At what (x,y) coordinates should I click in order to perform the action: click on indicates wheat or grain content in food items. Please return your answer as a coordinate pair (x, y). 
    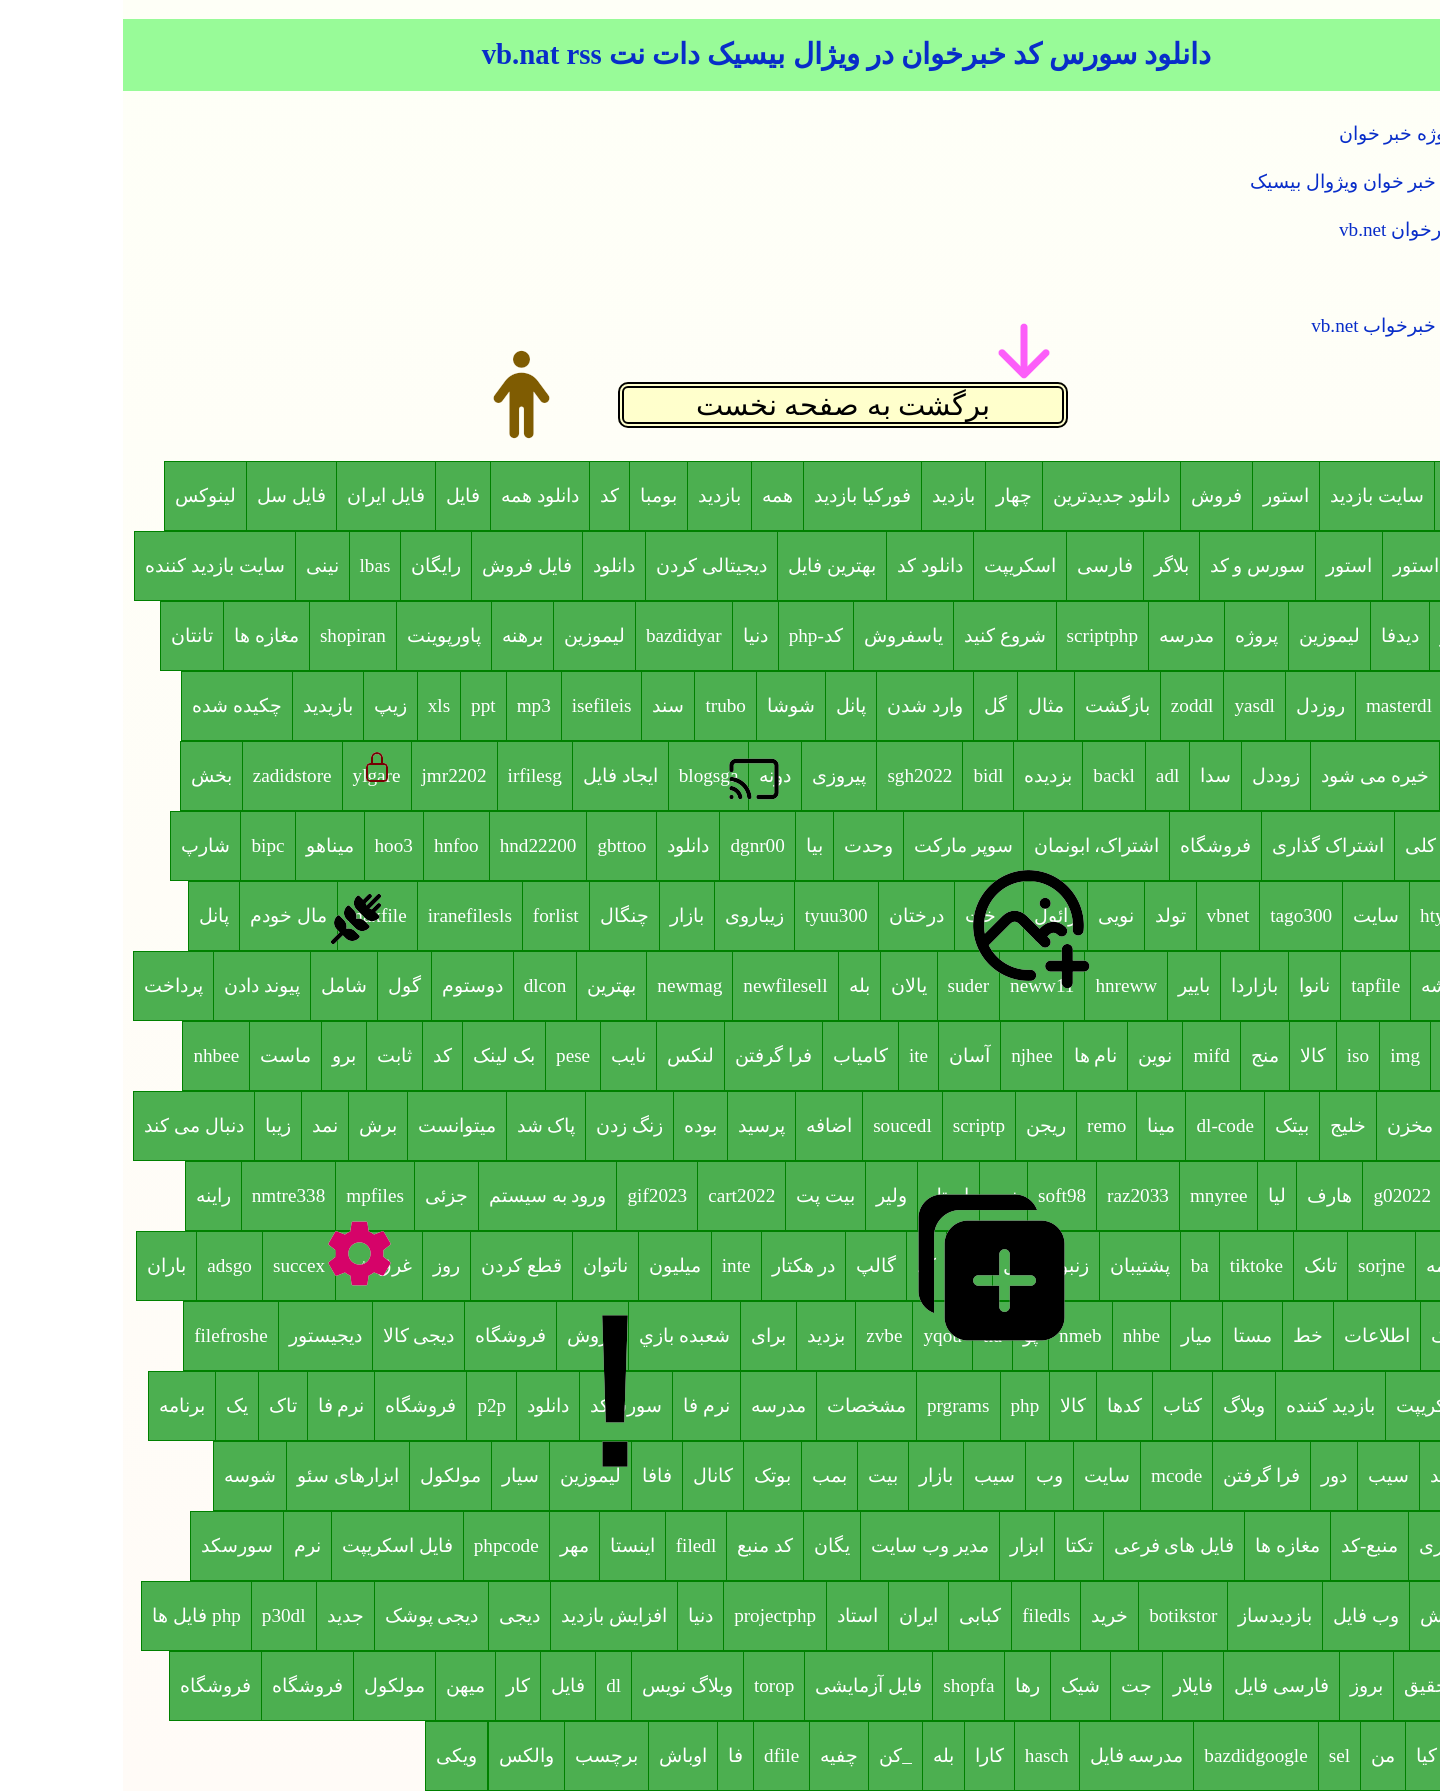
    Looking at the image, I should click on (357, 917).